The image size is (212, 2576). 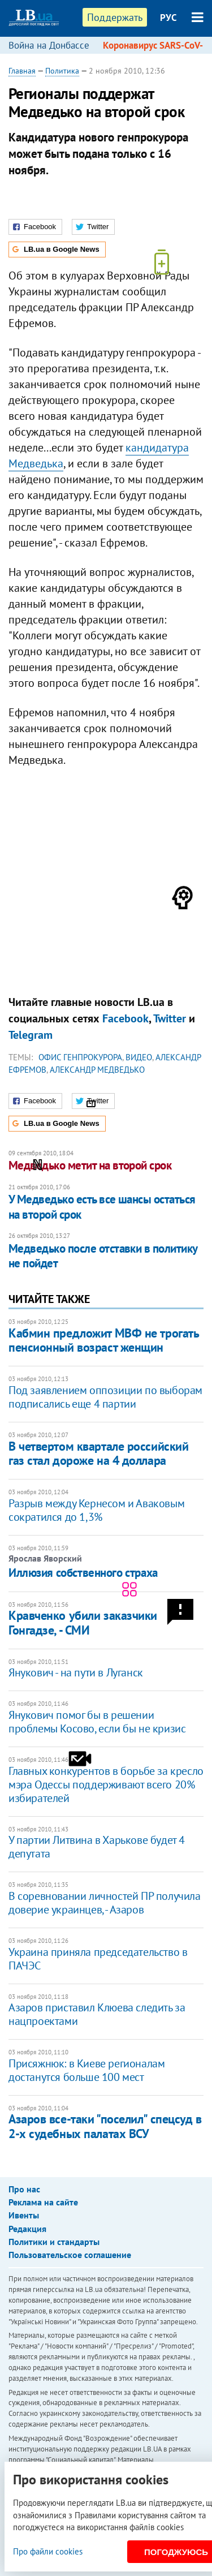 I want to click on open Netflix app, so click(x=37, y=1164).